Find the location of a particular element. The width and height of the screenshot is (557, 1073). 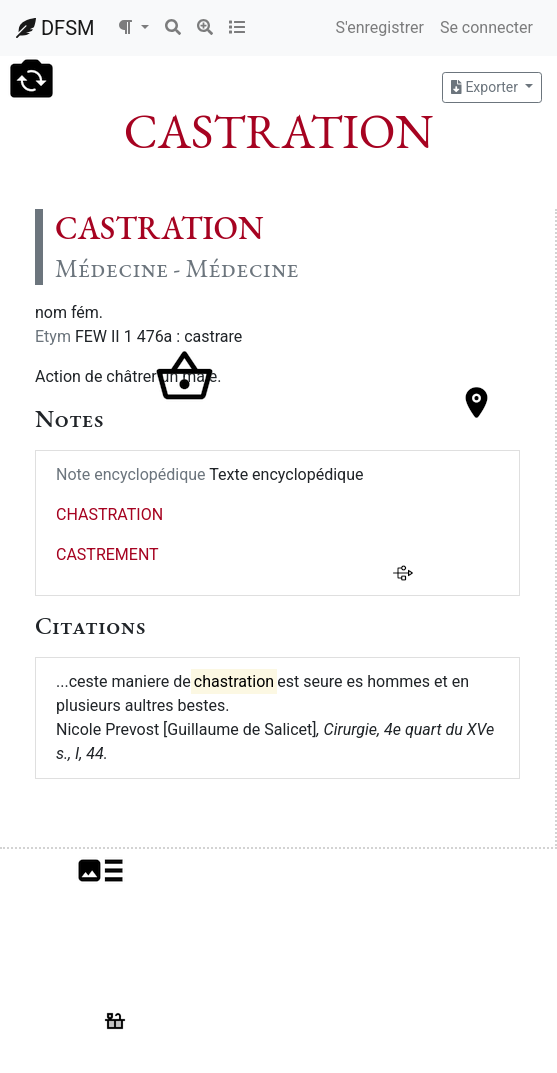

view your shopping basket is located at coordinates (184, 376).